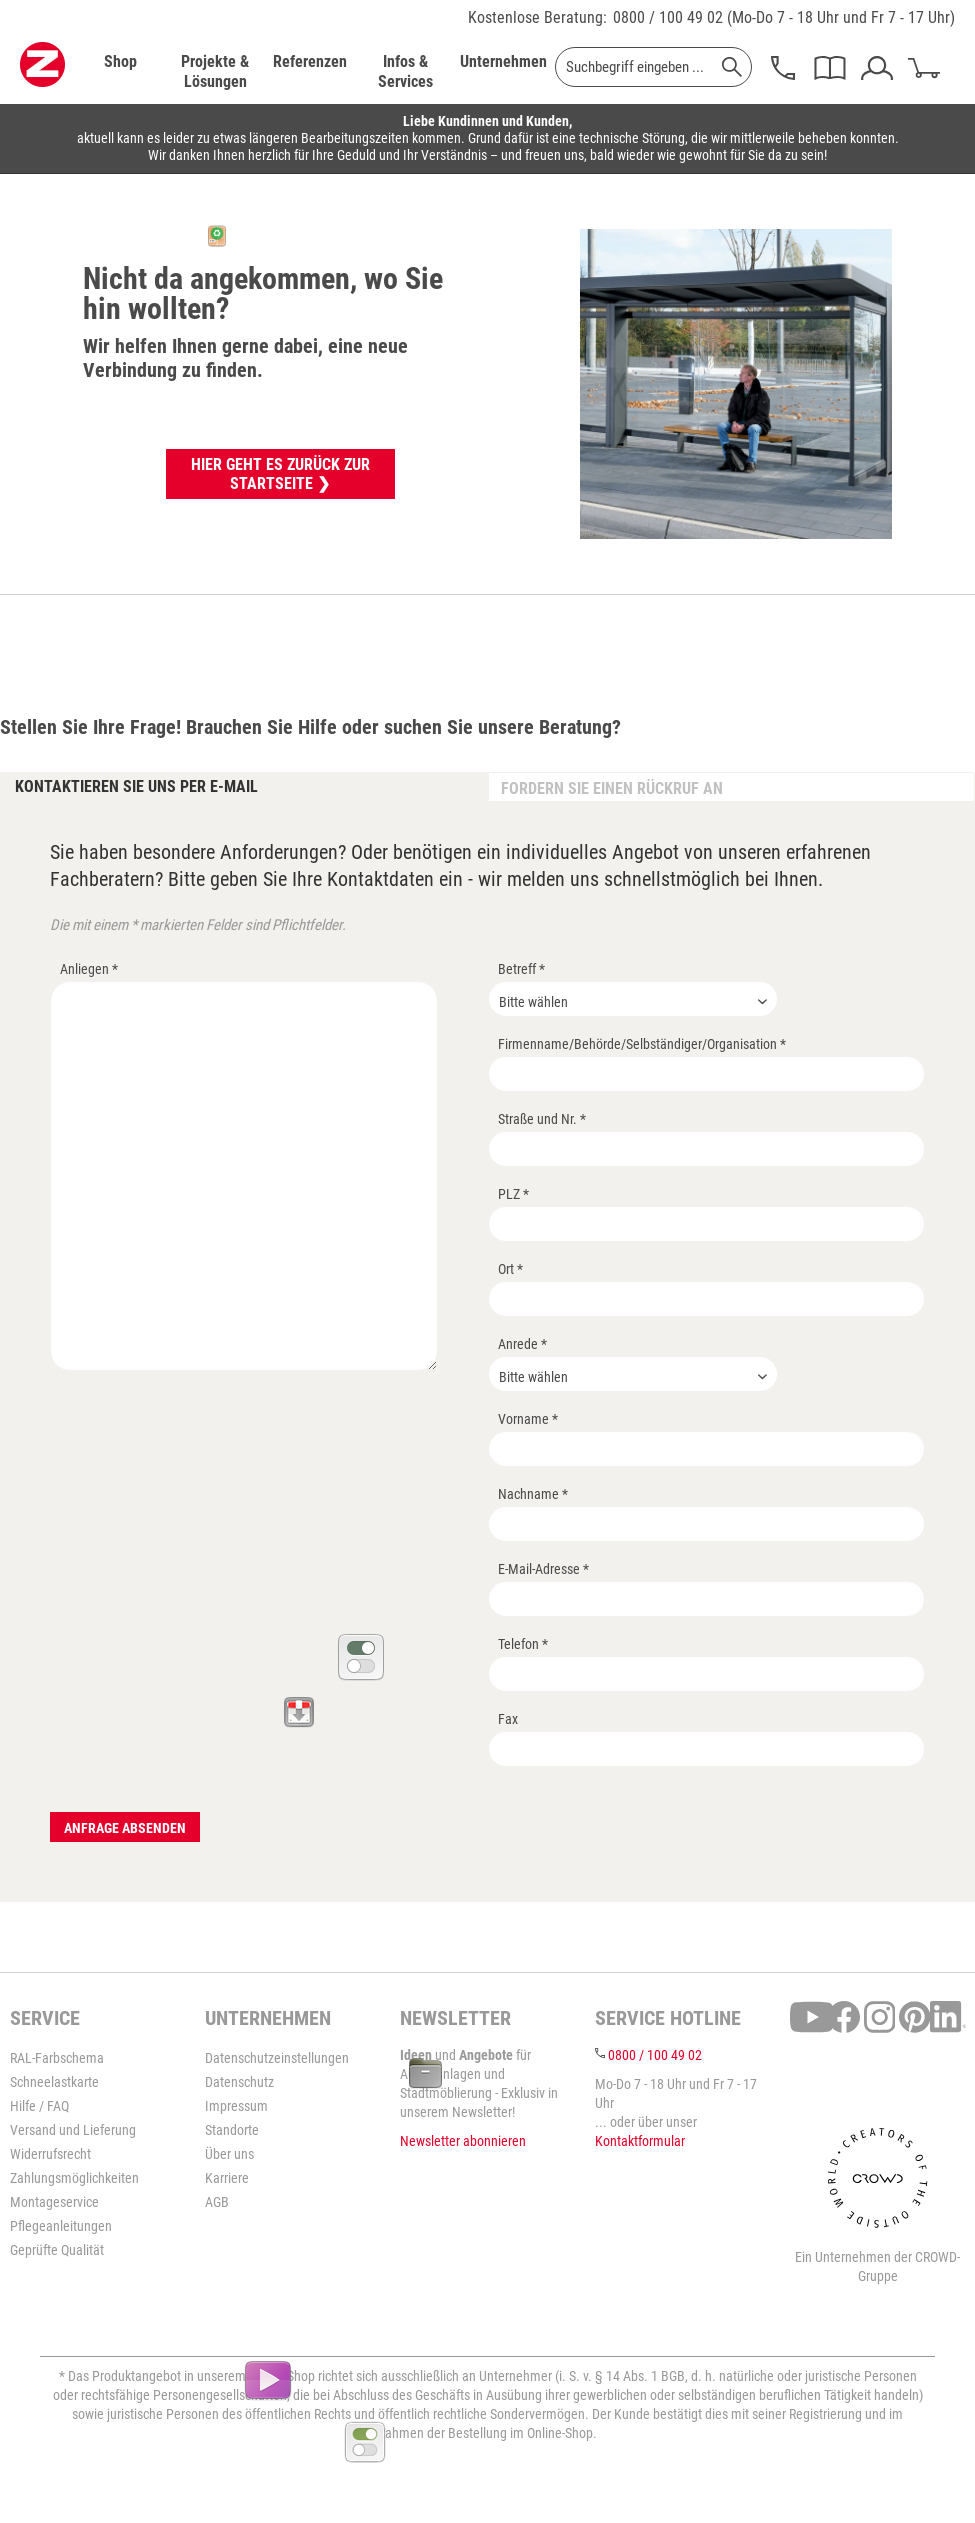 The height and width of the screenshot is (2523, 975). What do you see at coordinates (268, 2380) in the screenshot?
I see `open celluloid media player` at bounding box center [268, 2380].